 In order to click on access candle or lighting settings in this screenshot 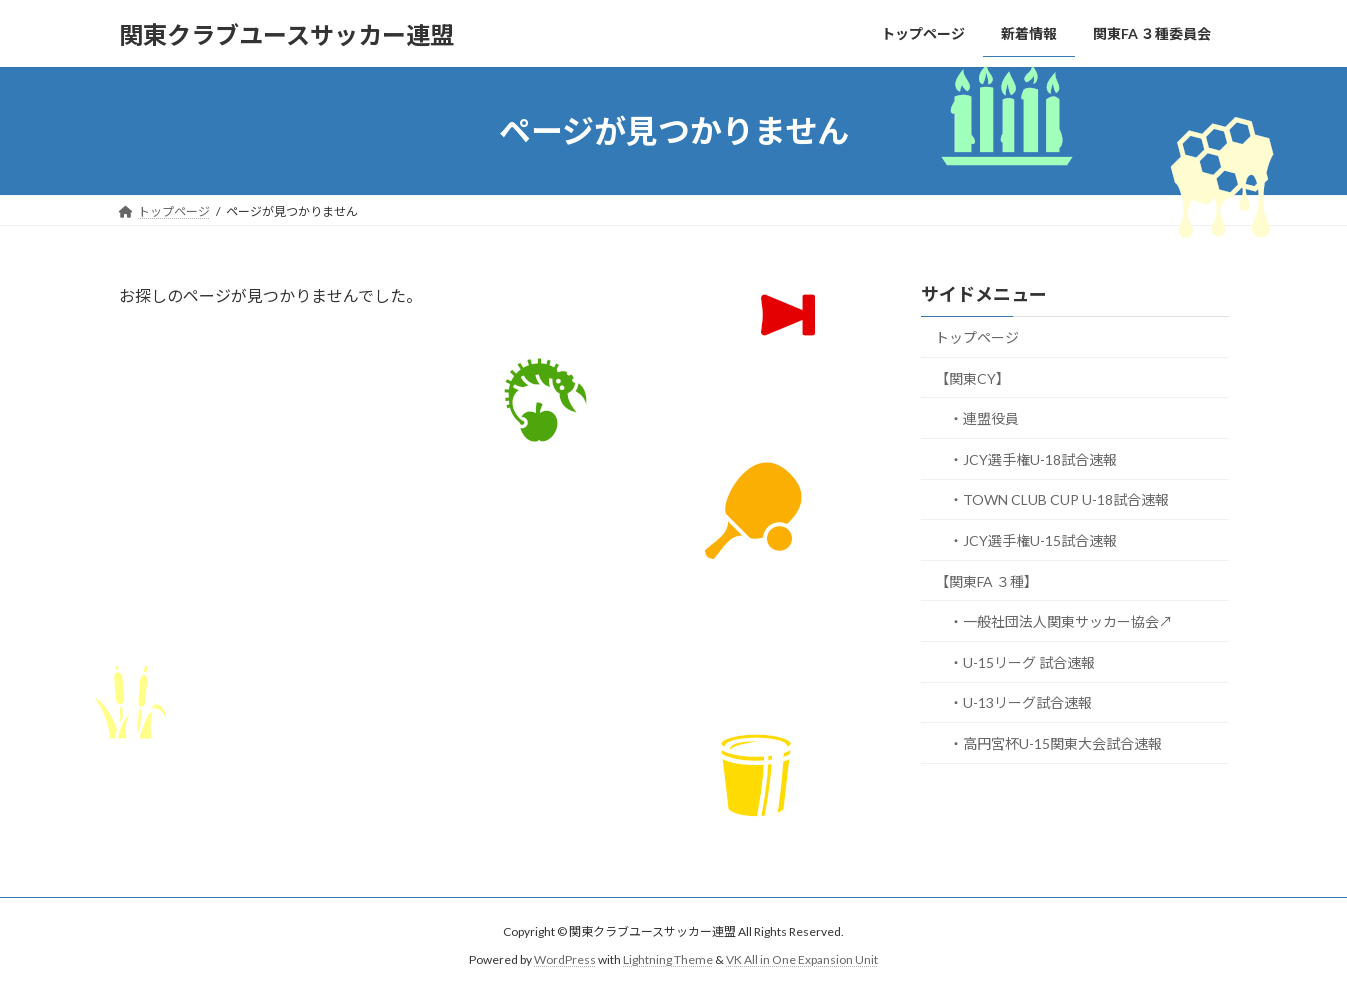, I will do `click(1007, 102)`.